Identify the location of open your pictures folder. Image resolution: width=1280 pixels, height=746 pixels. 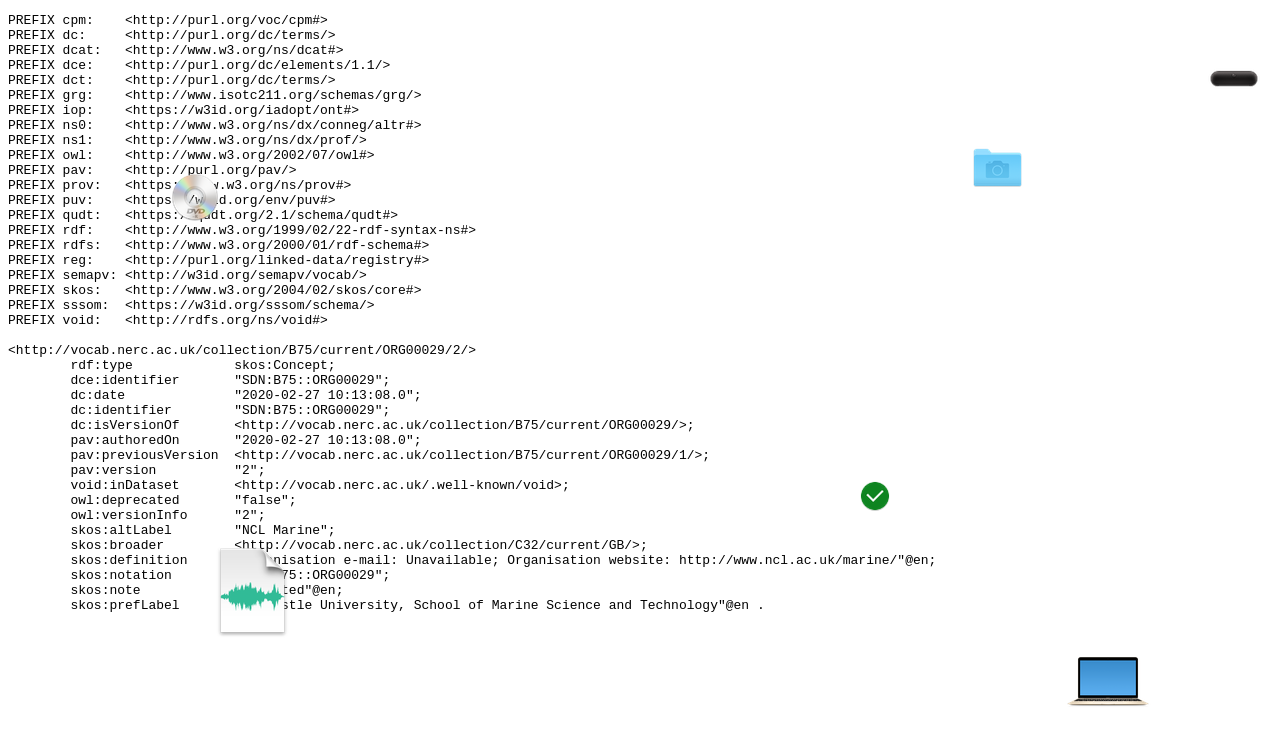
(997, 167).